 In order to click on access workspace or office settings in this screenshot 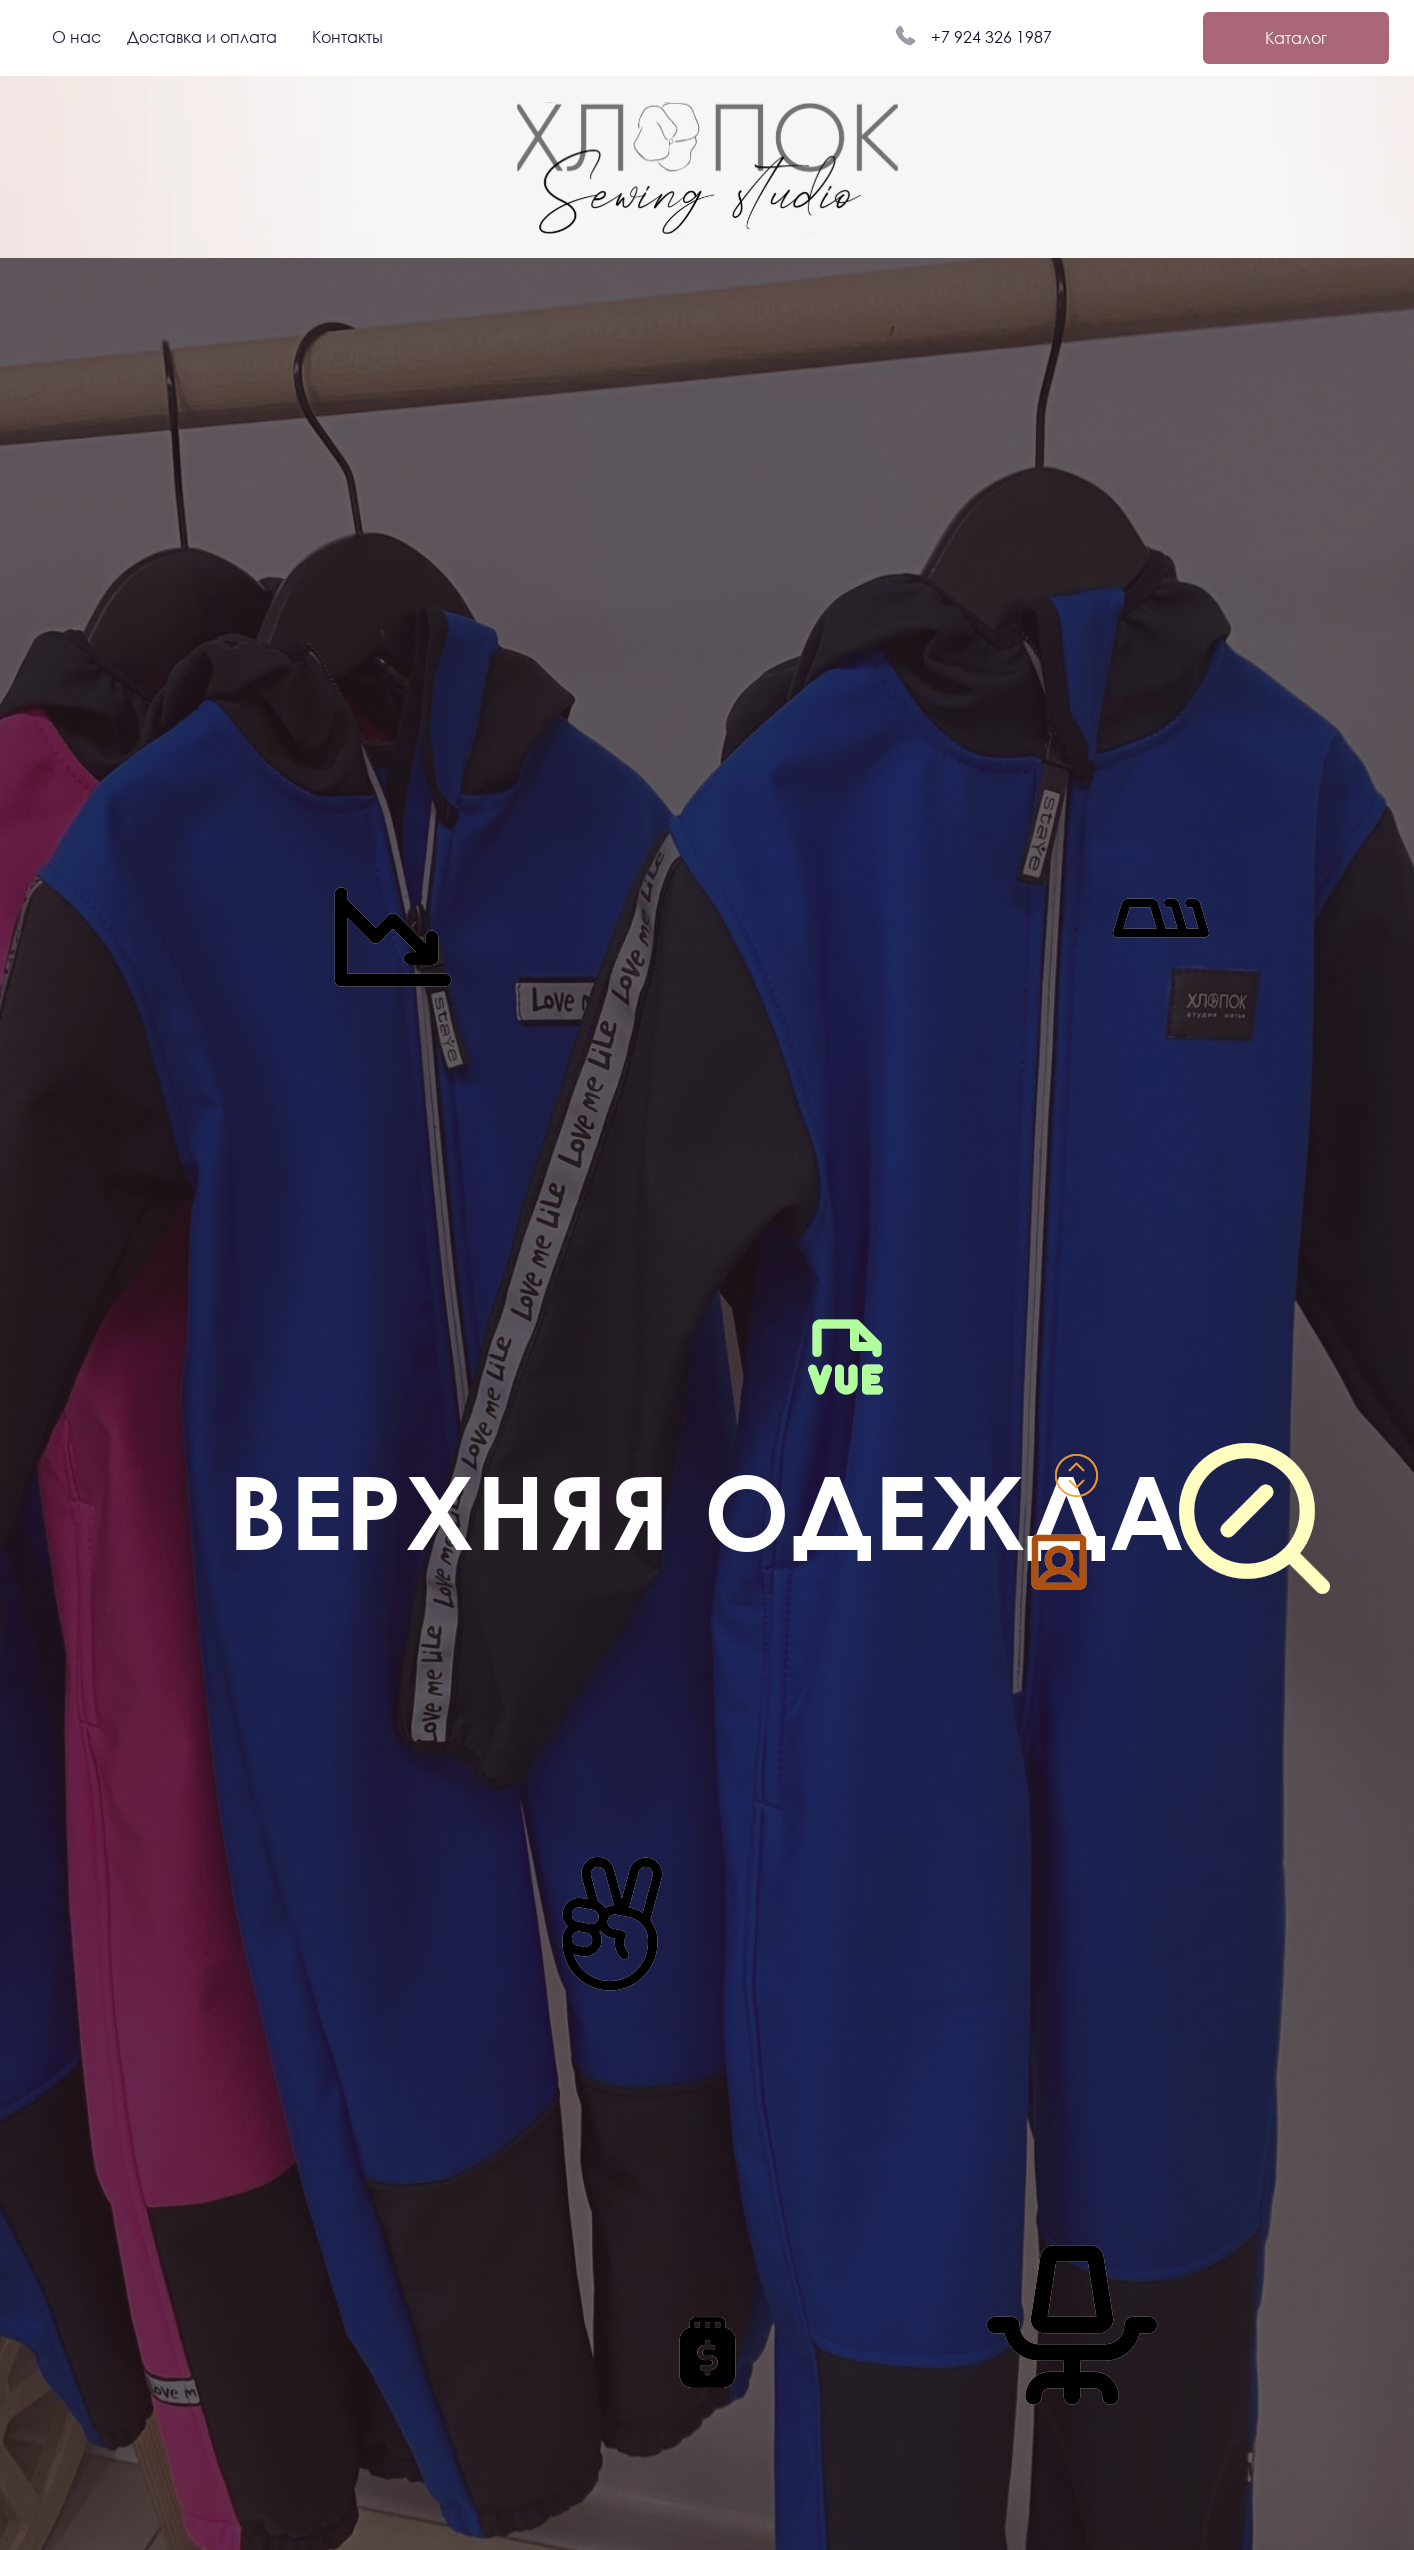, I will do `click(1072, 2325)`.